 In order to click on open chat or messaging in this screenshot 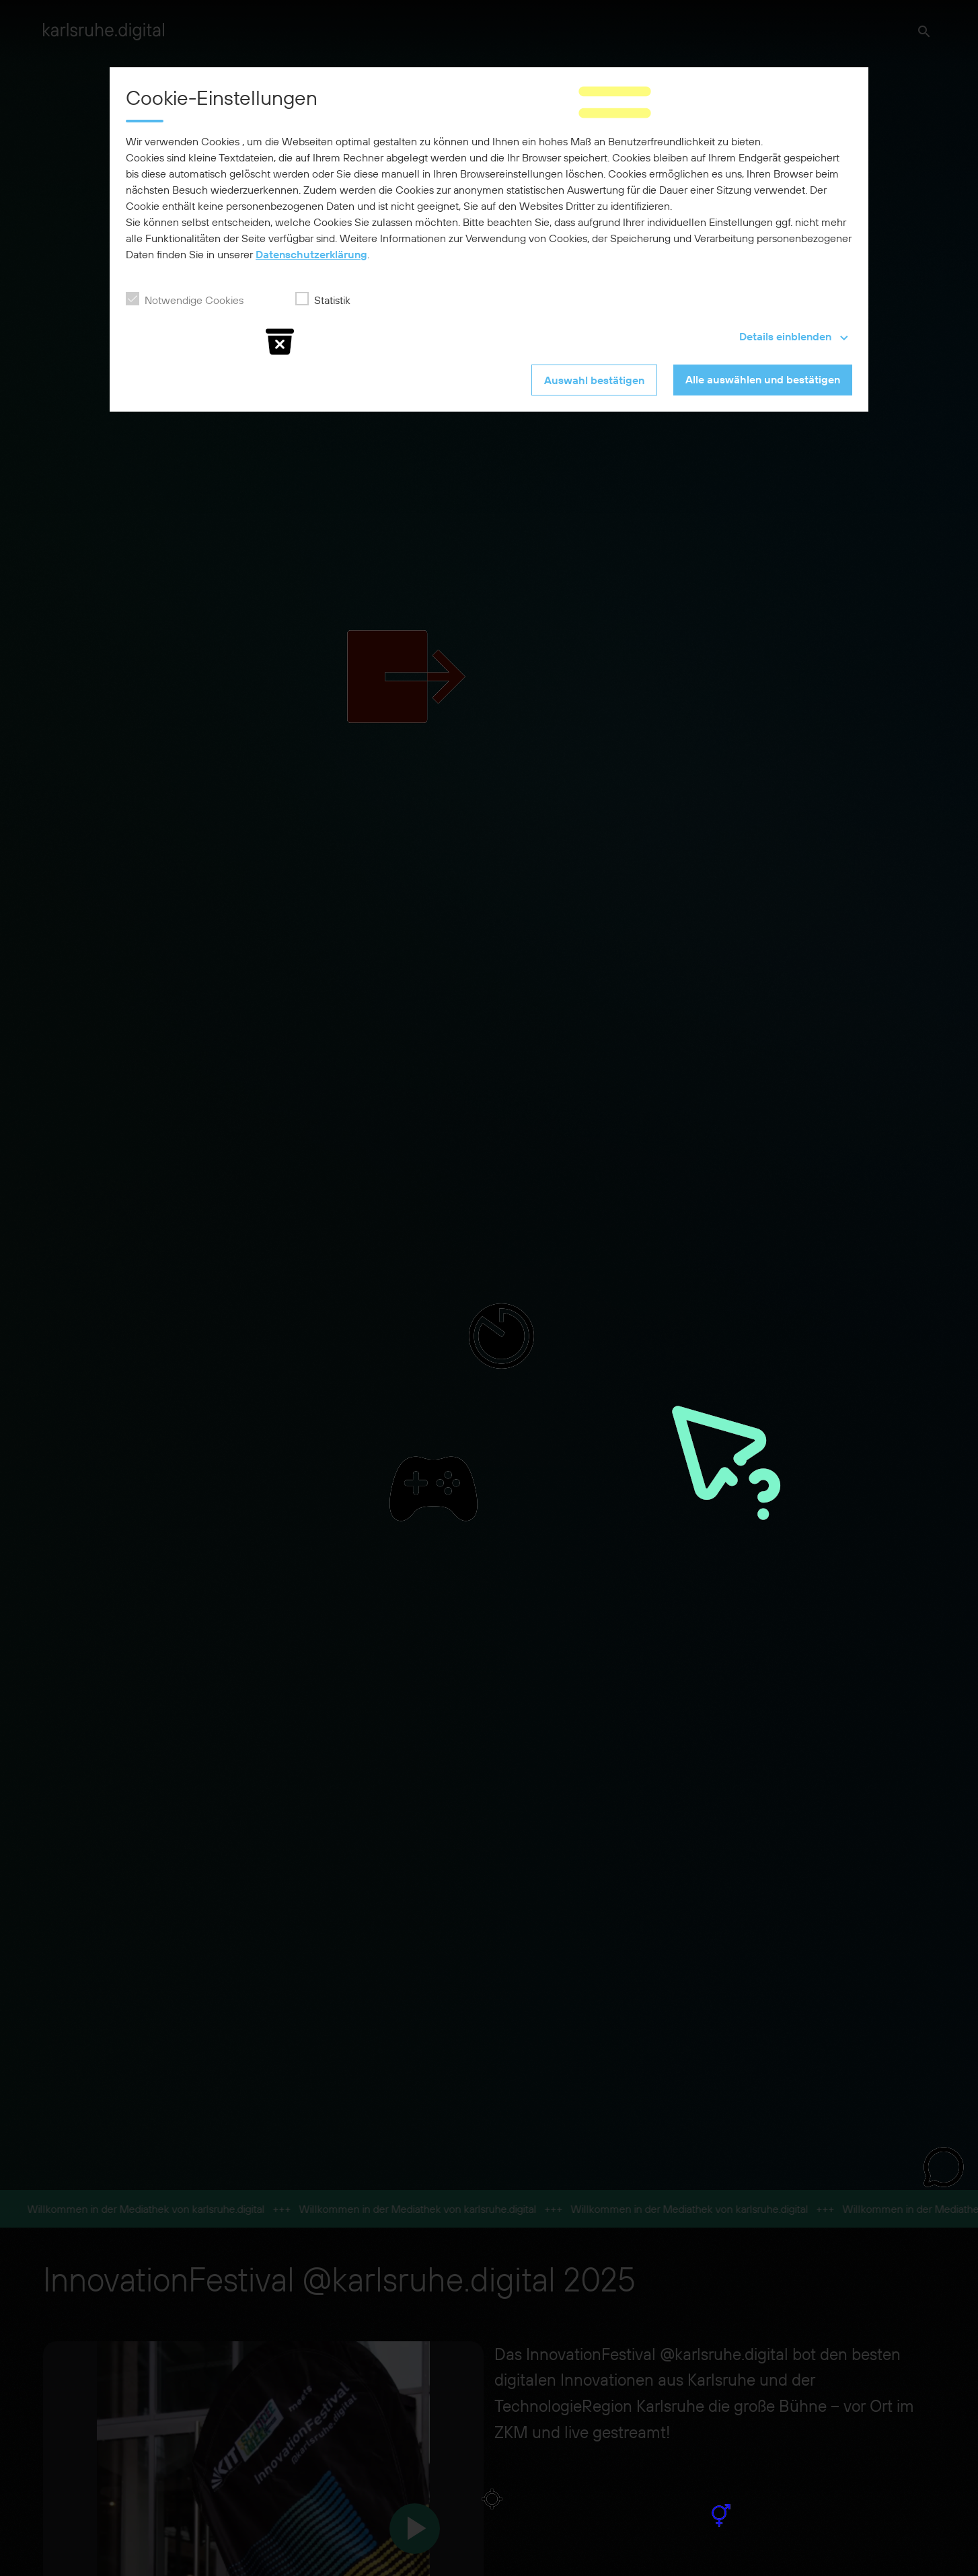, I will do `click(944, 2167)`.